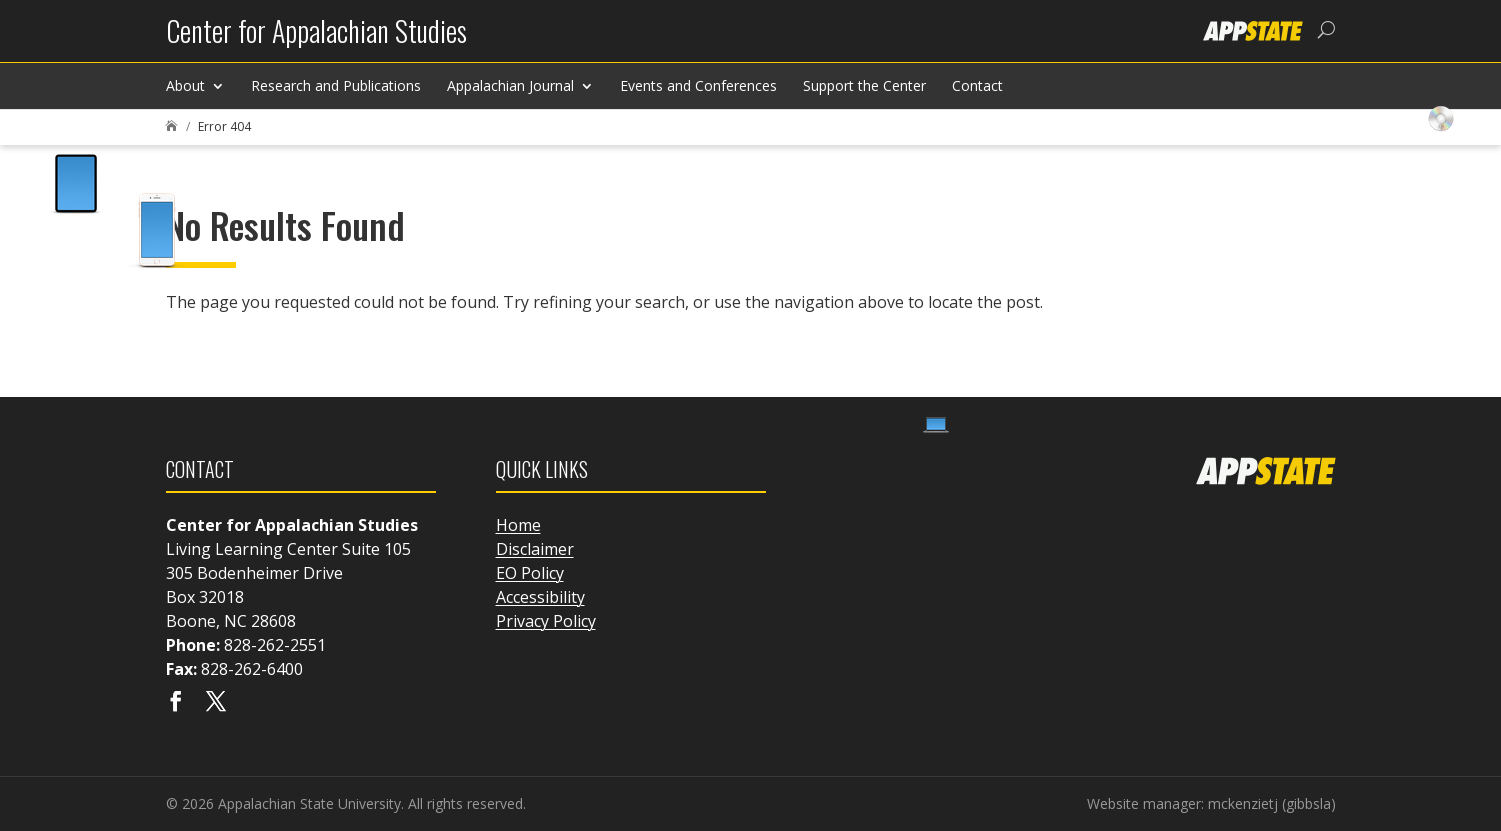 The height and width of the screenshot is (831, 1501). Describe the element at coordinates (1441, 119) in the screenshot. I see `burn files to a recordable CD` at that location.